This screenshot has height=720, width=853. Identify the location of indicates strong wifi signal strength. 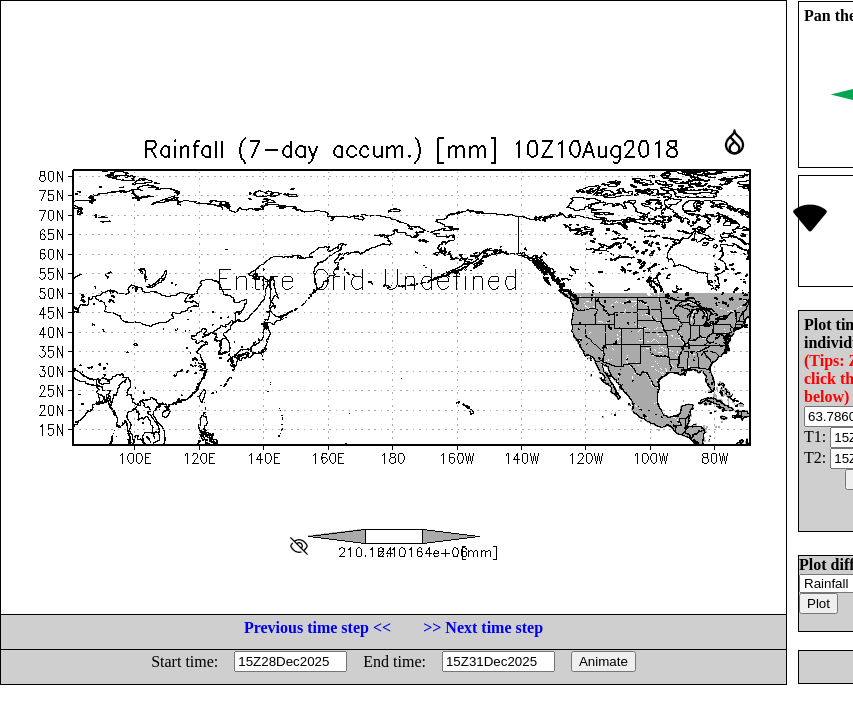
(810, 218).